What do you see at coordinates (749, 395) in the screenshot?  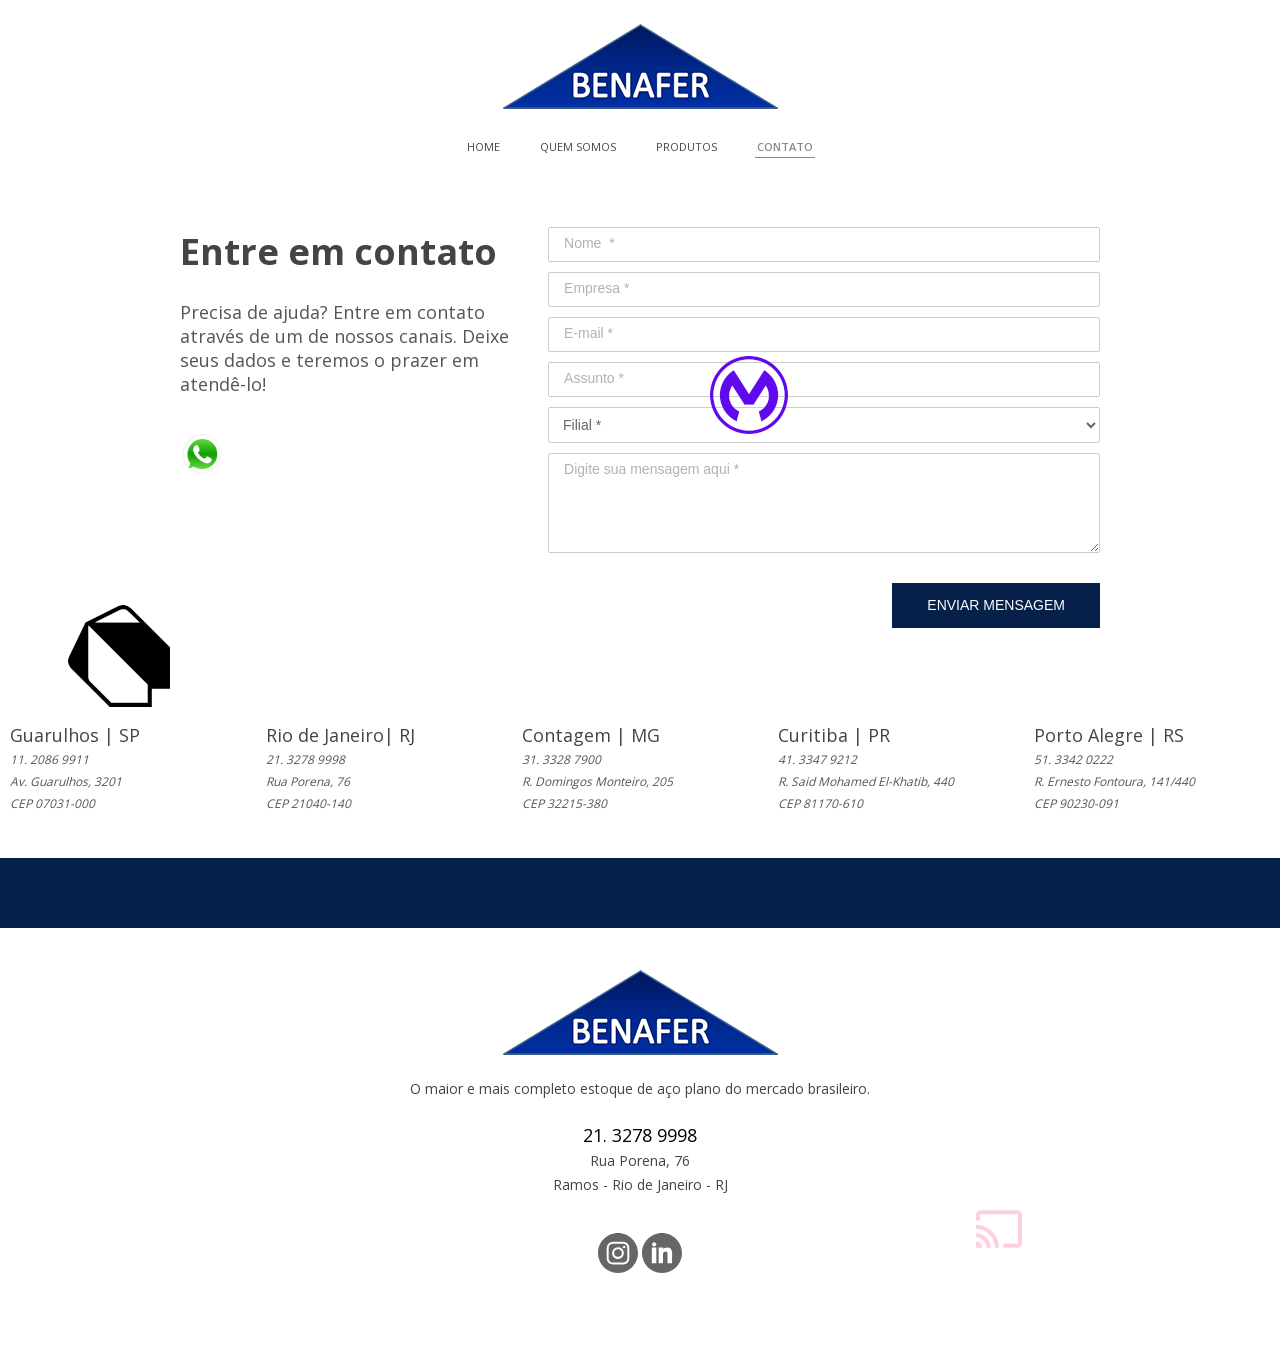 I see `mulesoft logo` at bounding box center [749, 395].